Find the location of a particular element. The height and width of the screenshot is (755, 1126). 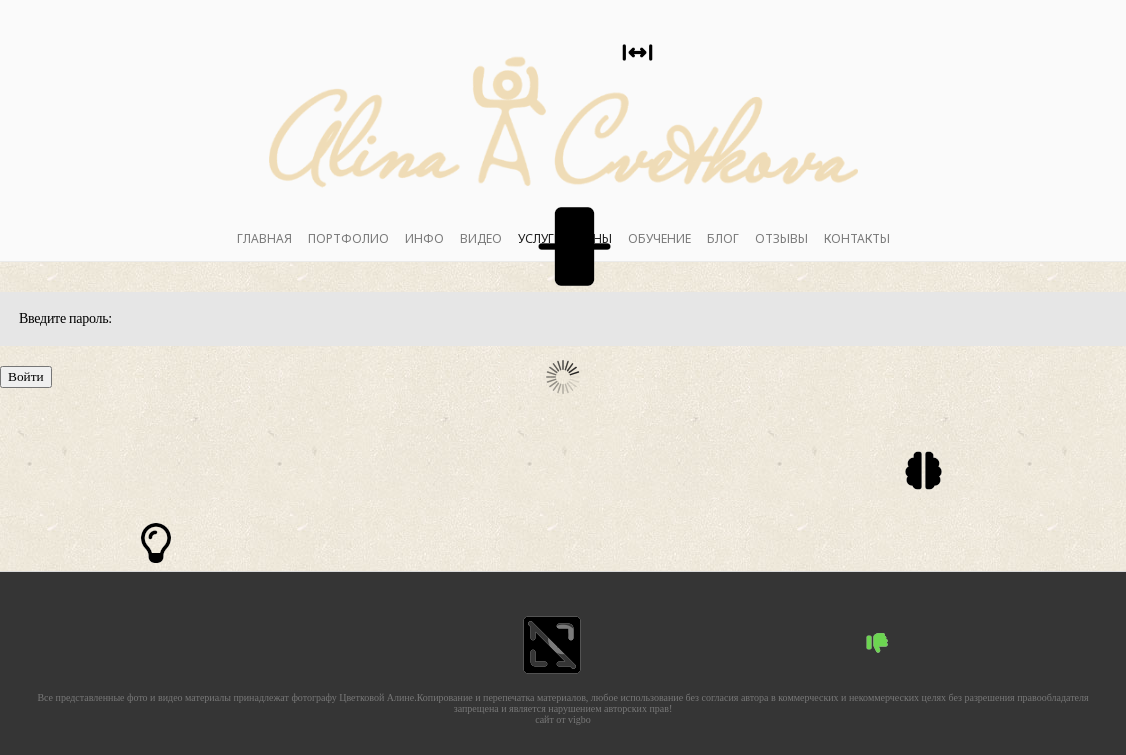

adjust horizontal spacing or margins is located at coordinates (637, 52).